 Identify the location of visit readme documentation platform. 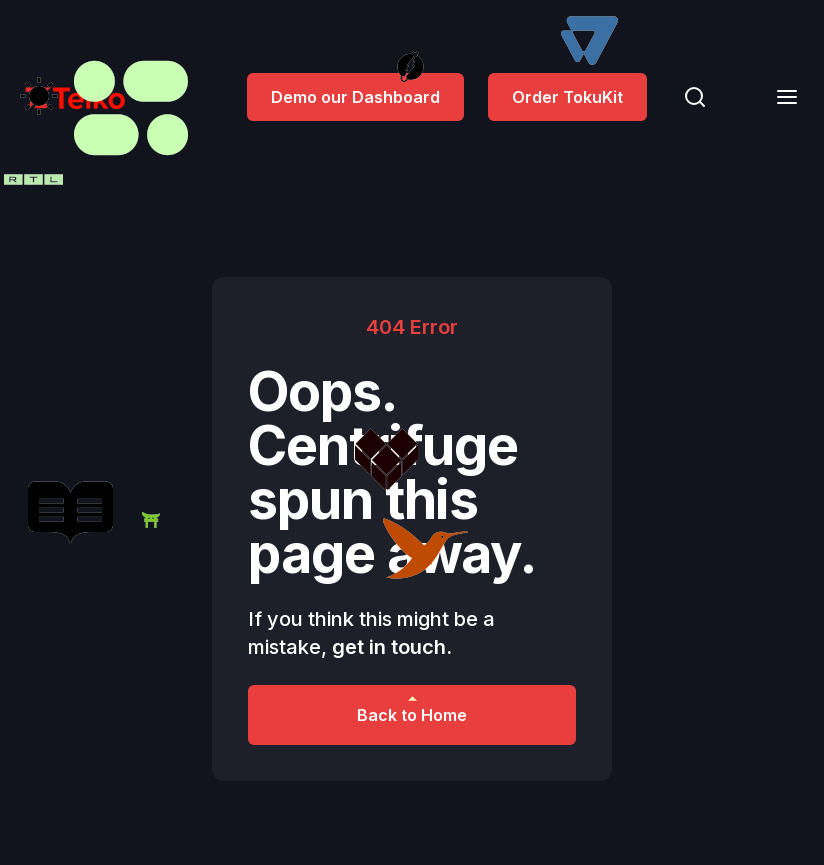
(70, 512).